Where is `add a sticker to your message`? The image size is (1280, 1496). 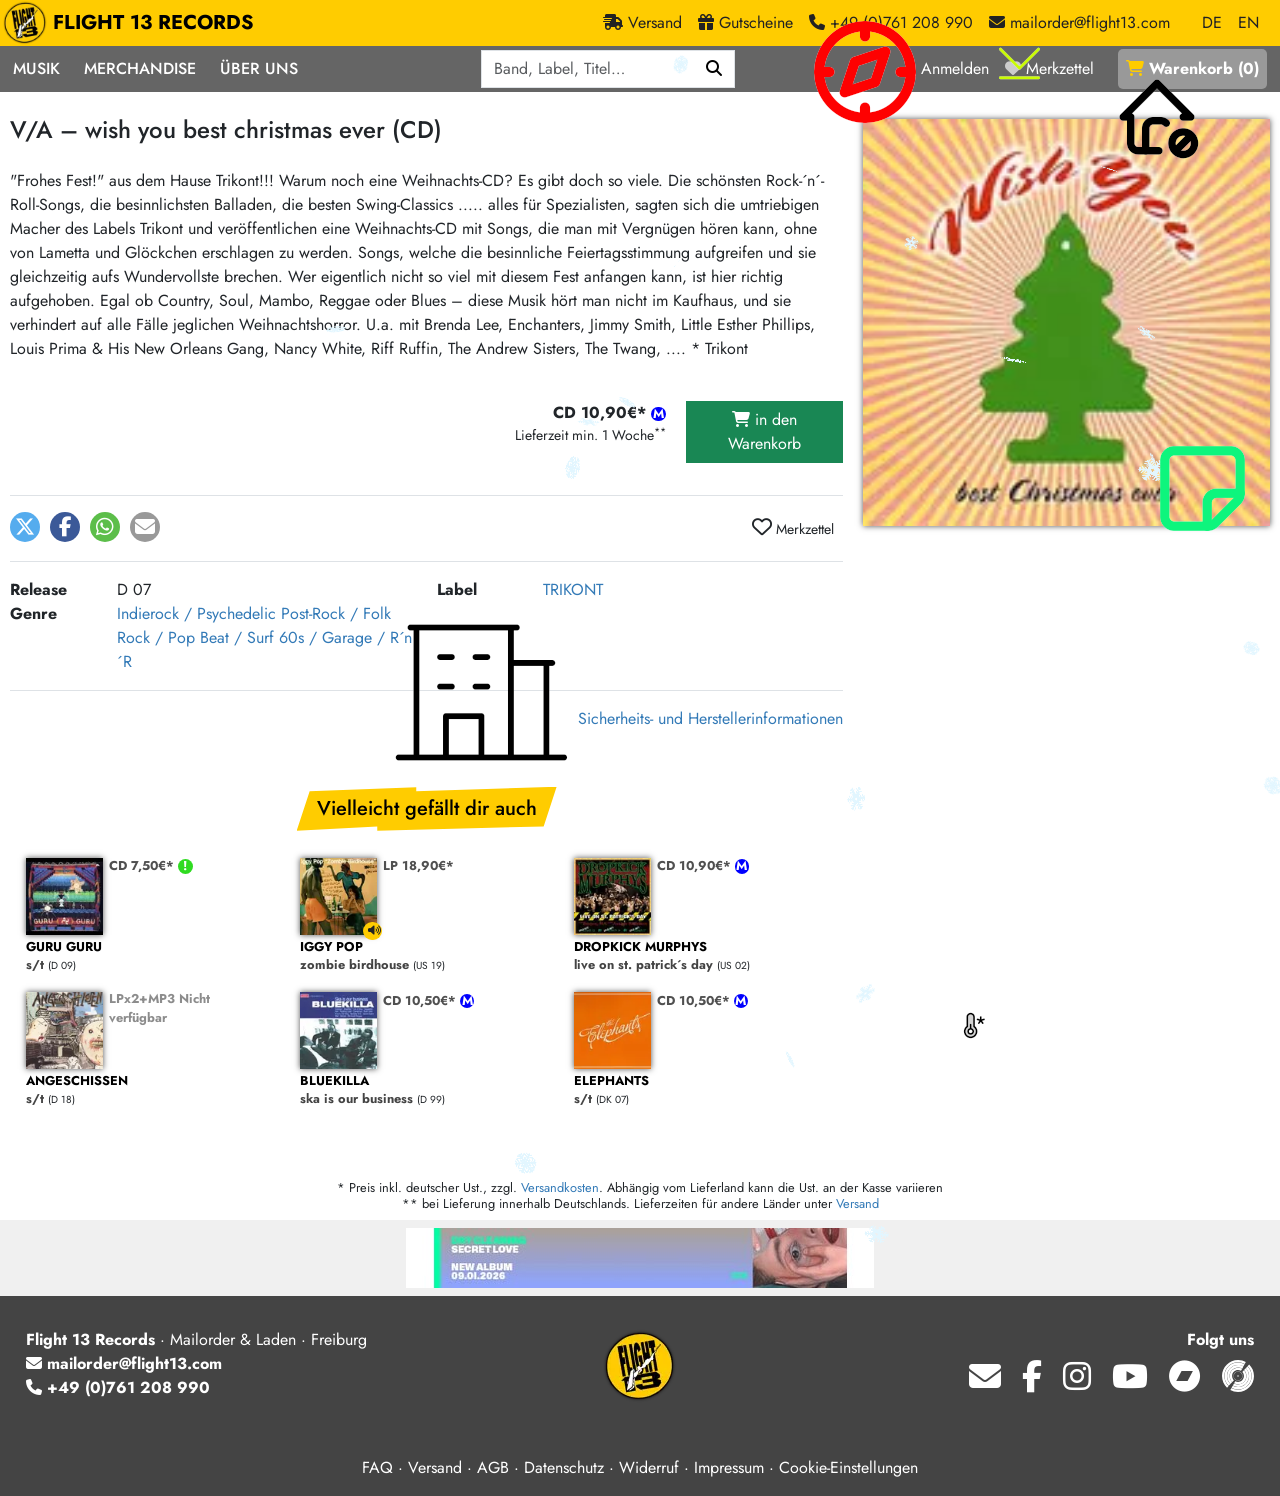
add a sticker to your message is located at coordinates (1202, 488).